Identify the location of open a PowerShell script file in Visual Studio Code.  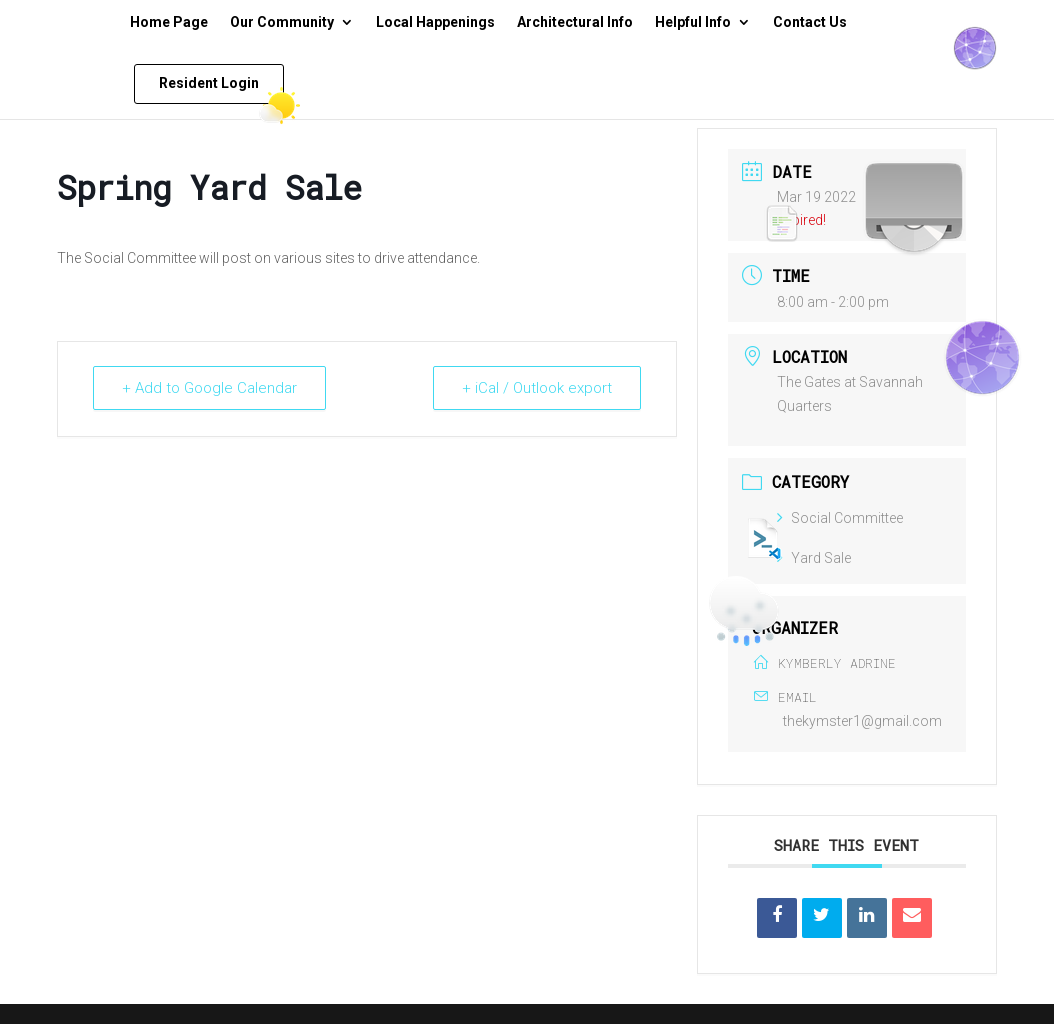
(763, 539).